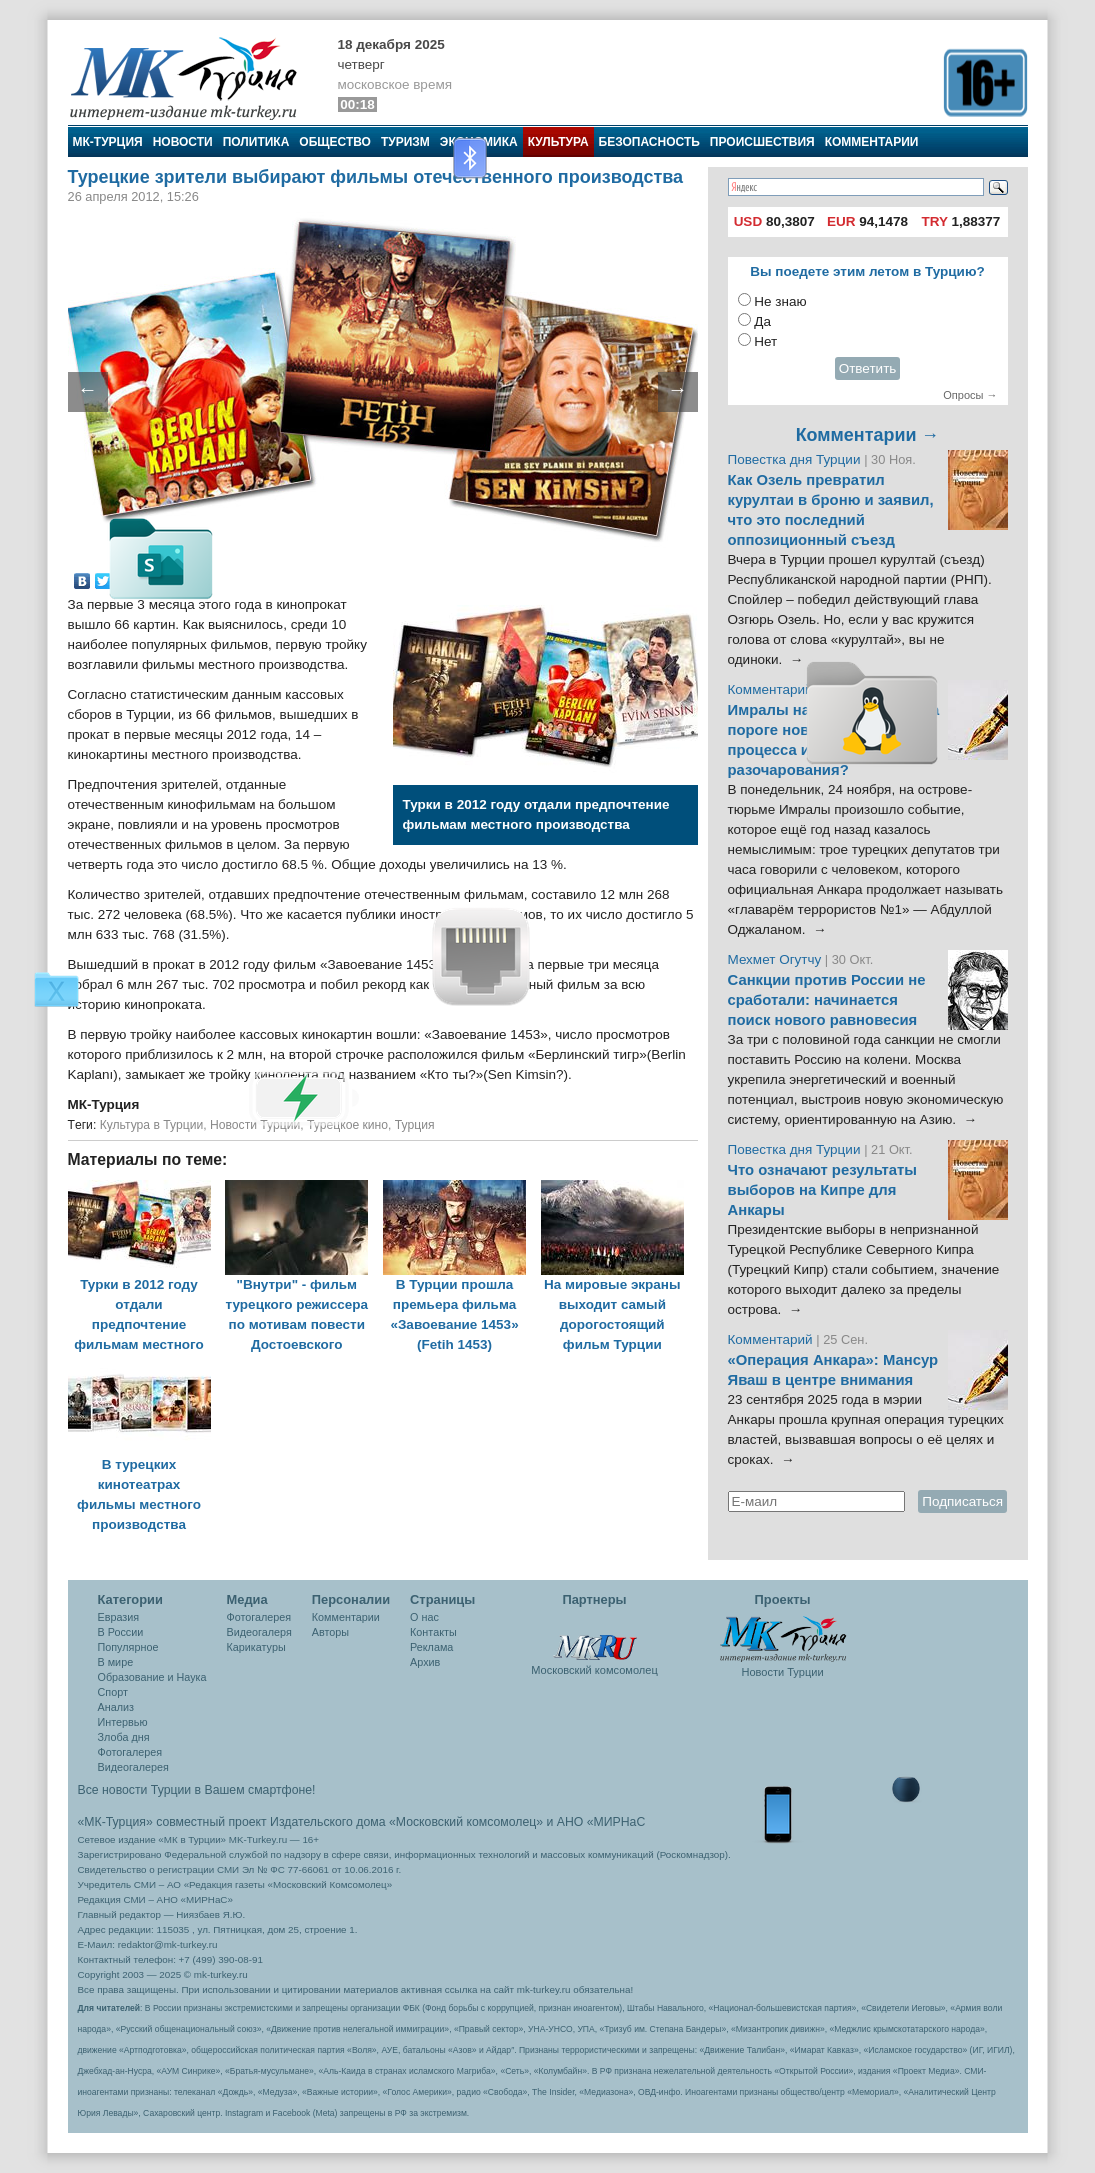 The image size is (1095, 2173). Describe the element at coordinates (906, 1792) in the screenshot. I see `HomePod mini smart speaker device` at that location.